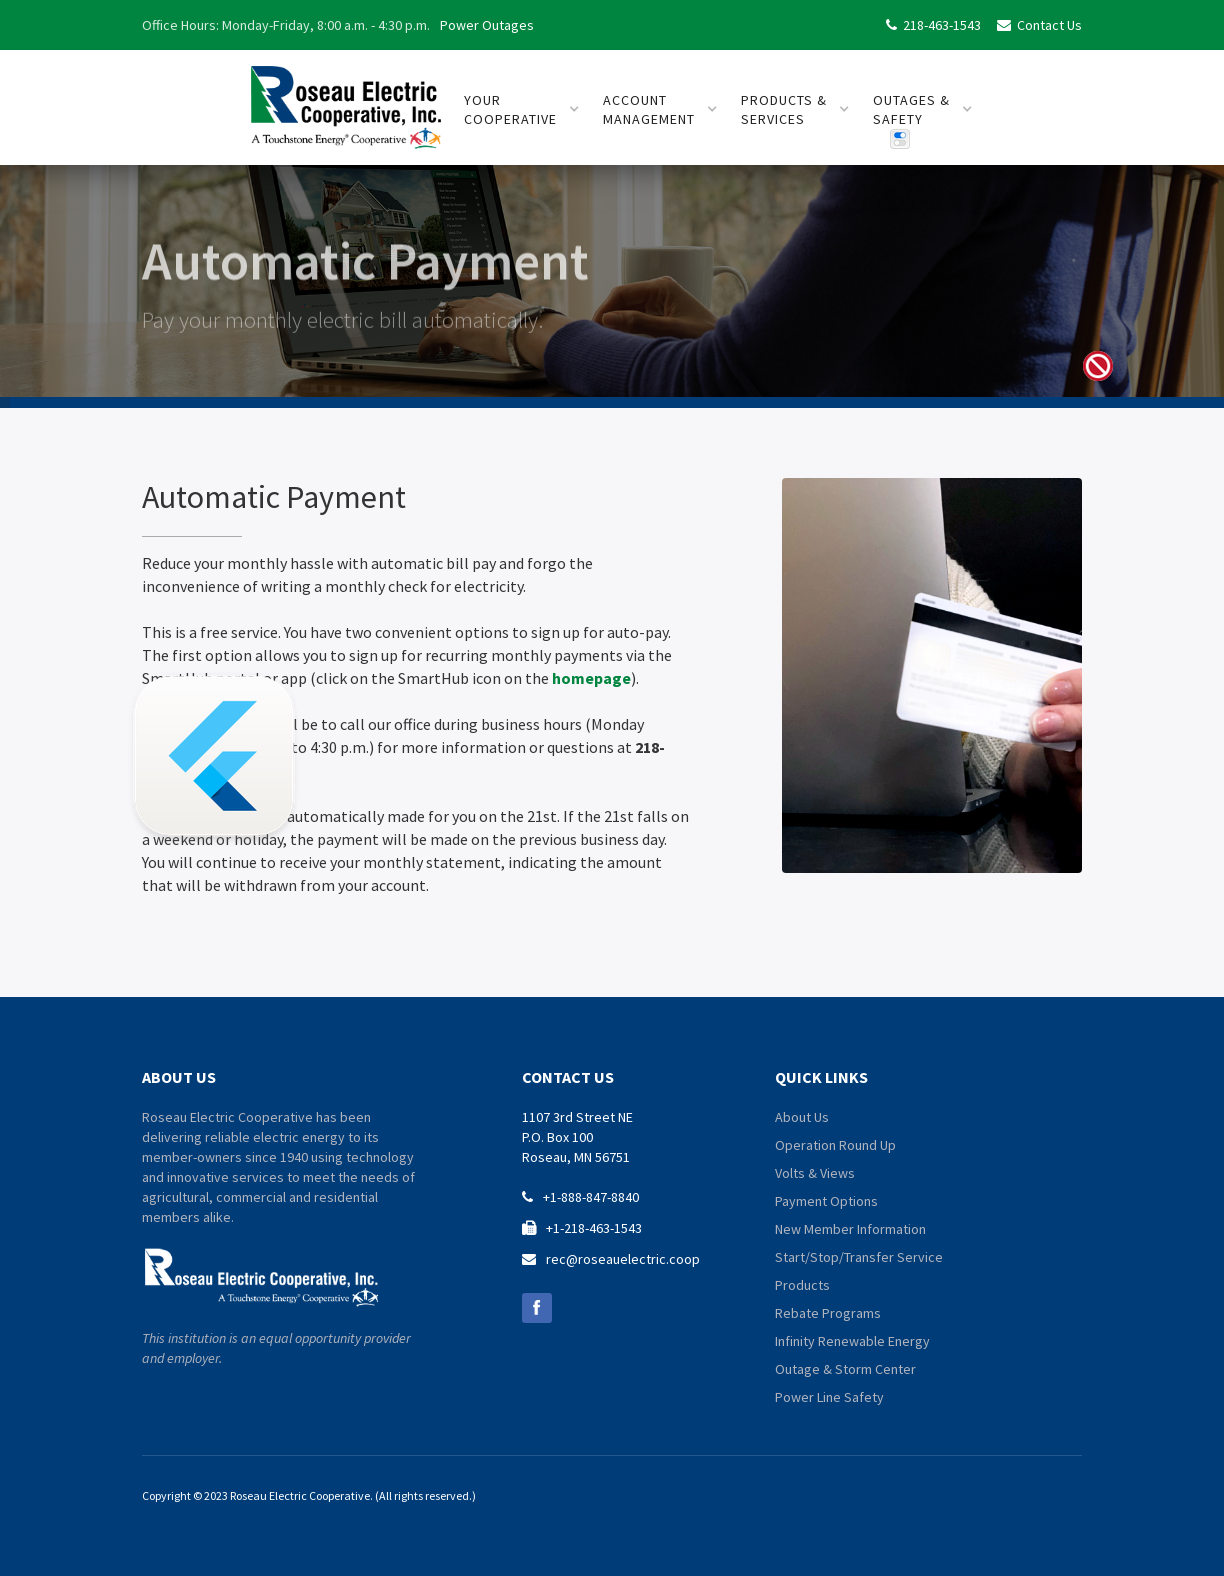 The width and height of the screenshot is (1224, 1576). I want to click on delete selected email message, so click(1098, 366).